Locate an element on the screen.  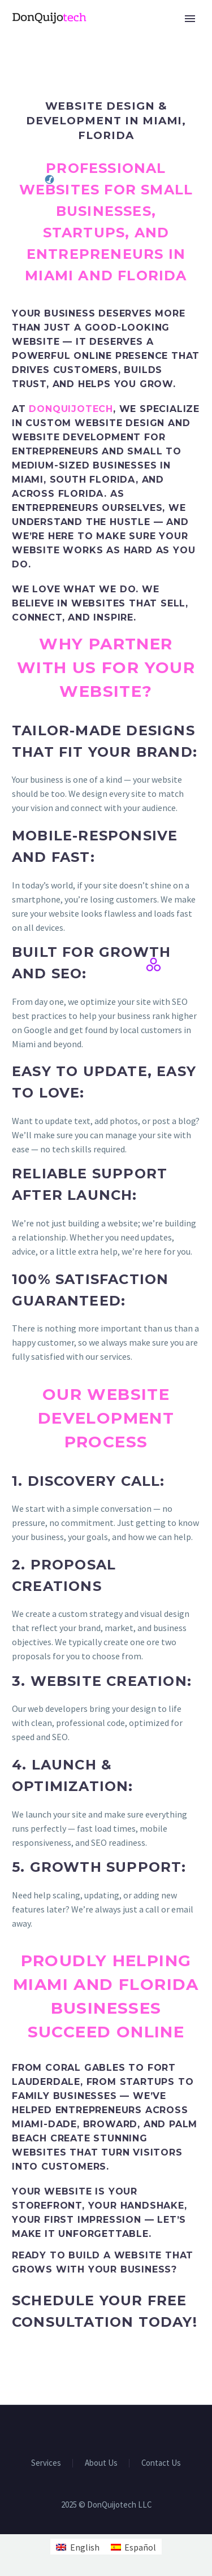
switch to global or worldwide view is located at coordinates (49, 179).